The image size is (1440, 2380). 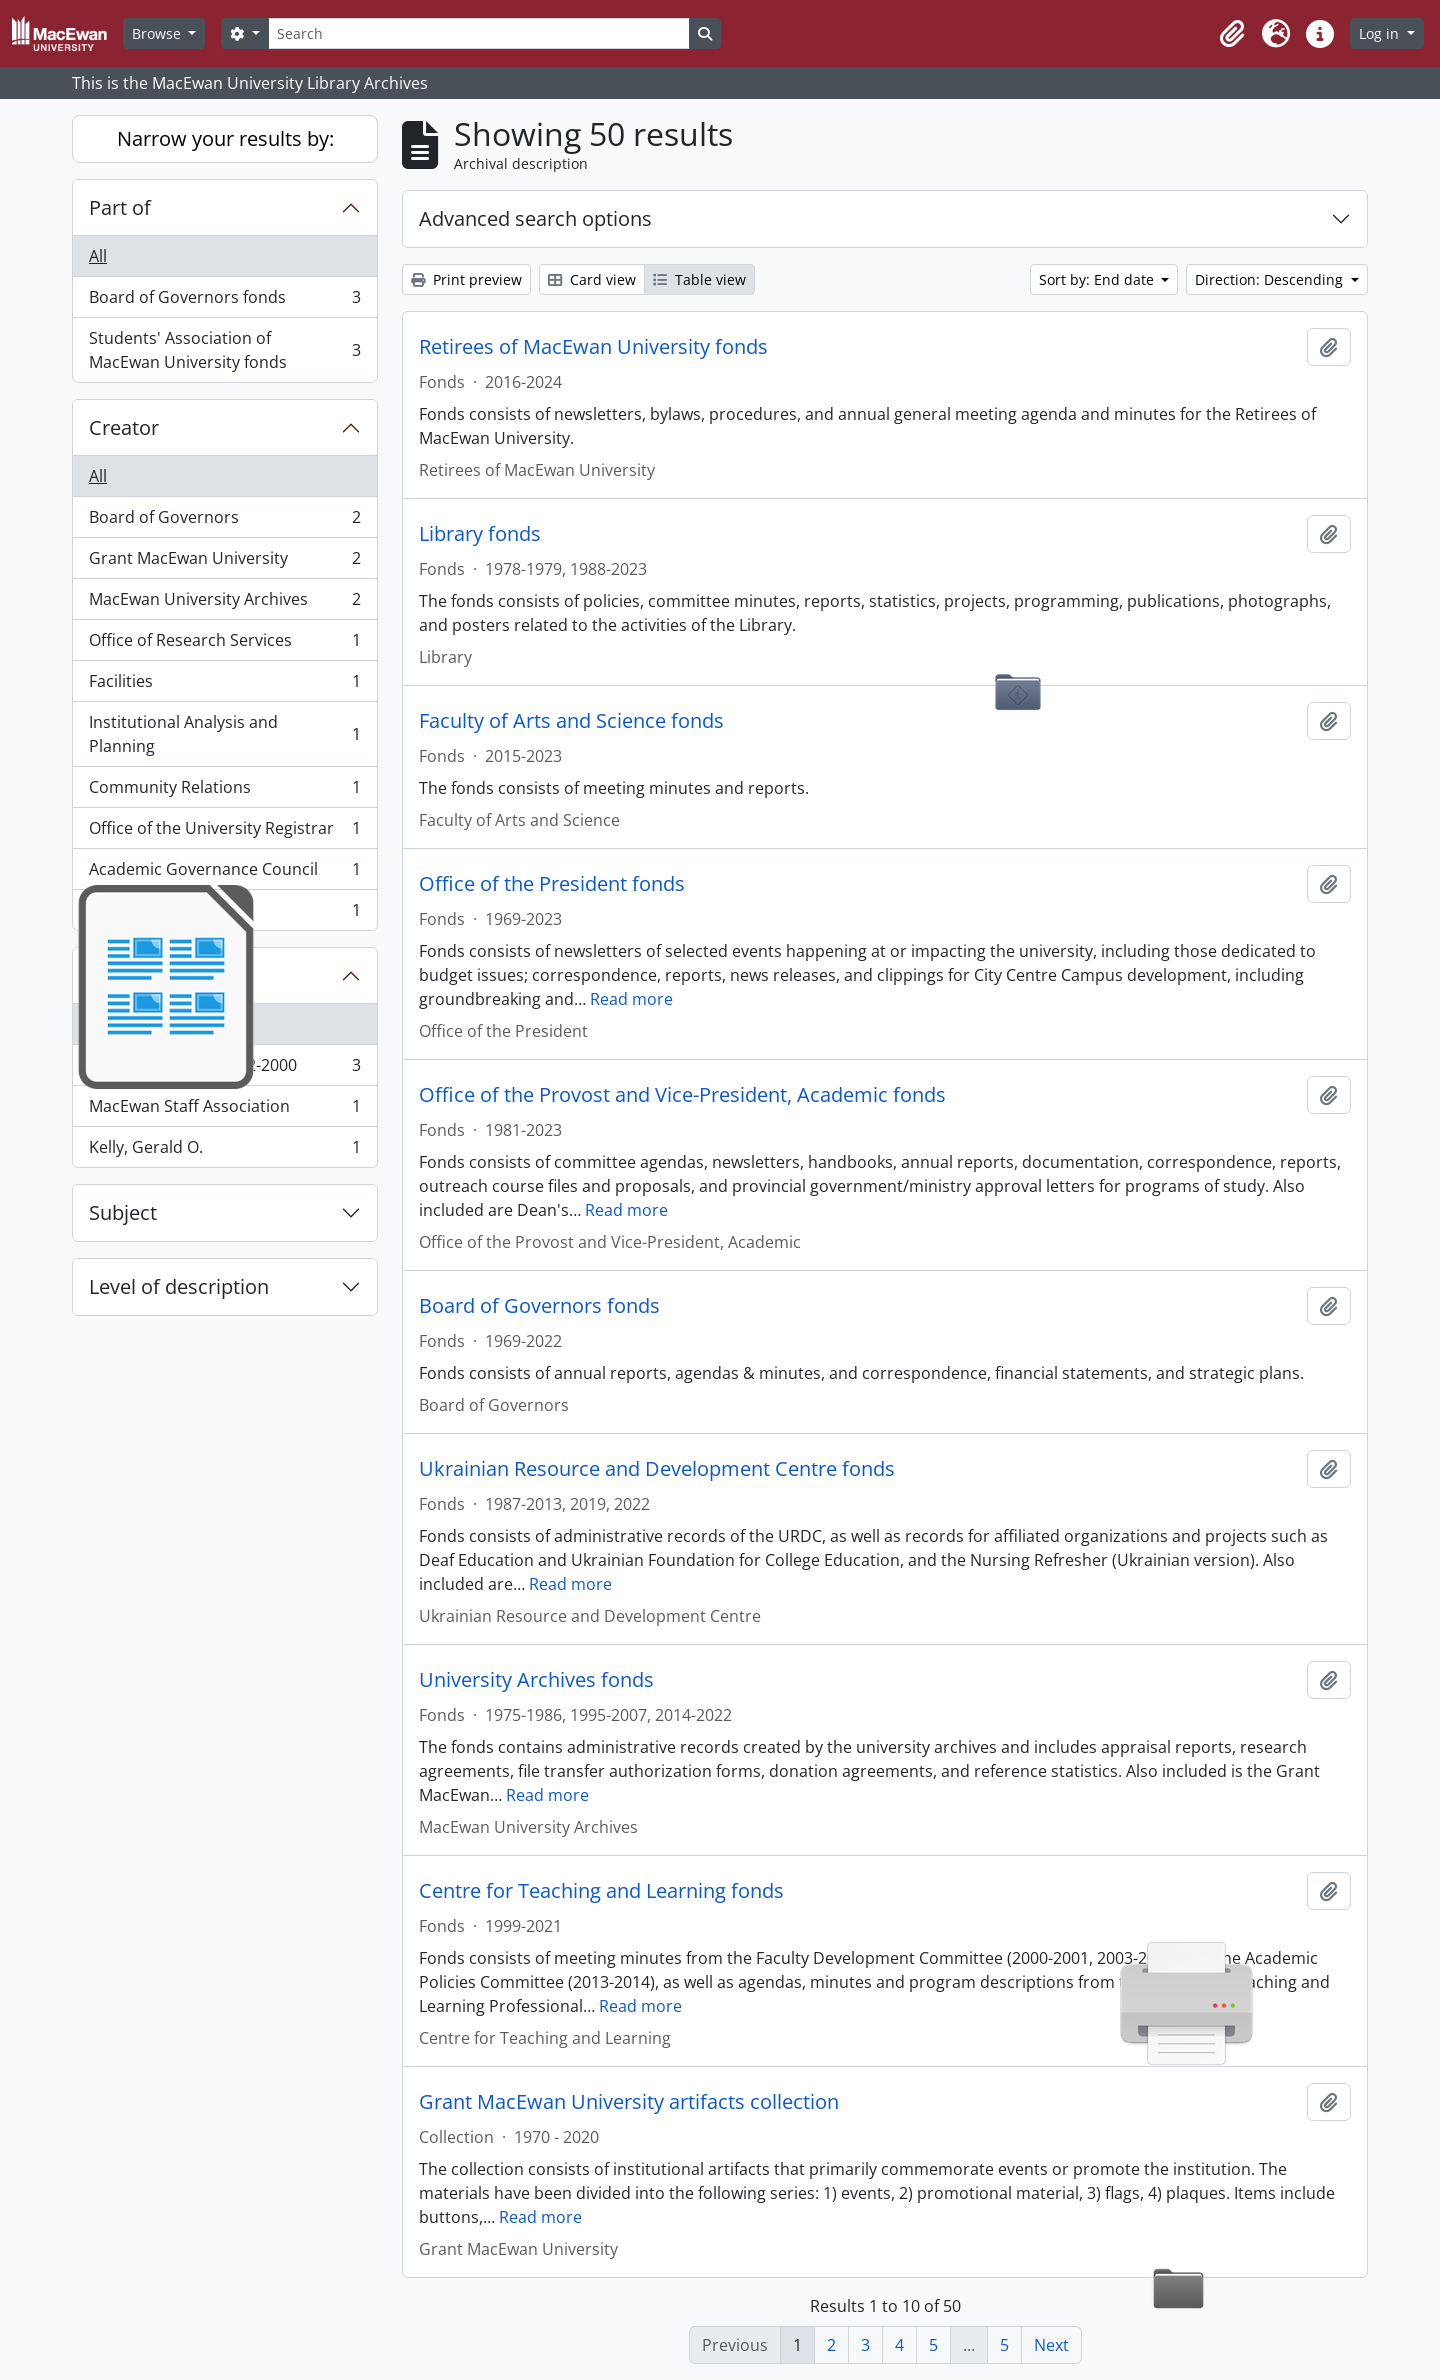 What do you see at coordinates (1186, 2003) in the screenshot?
I see `print the current document` at bounding box center [1186, 2003].